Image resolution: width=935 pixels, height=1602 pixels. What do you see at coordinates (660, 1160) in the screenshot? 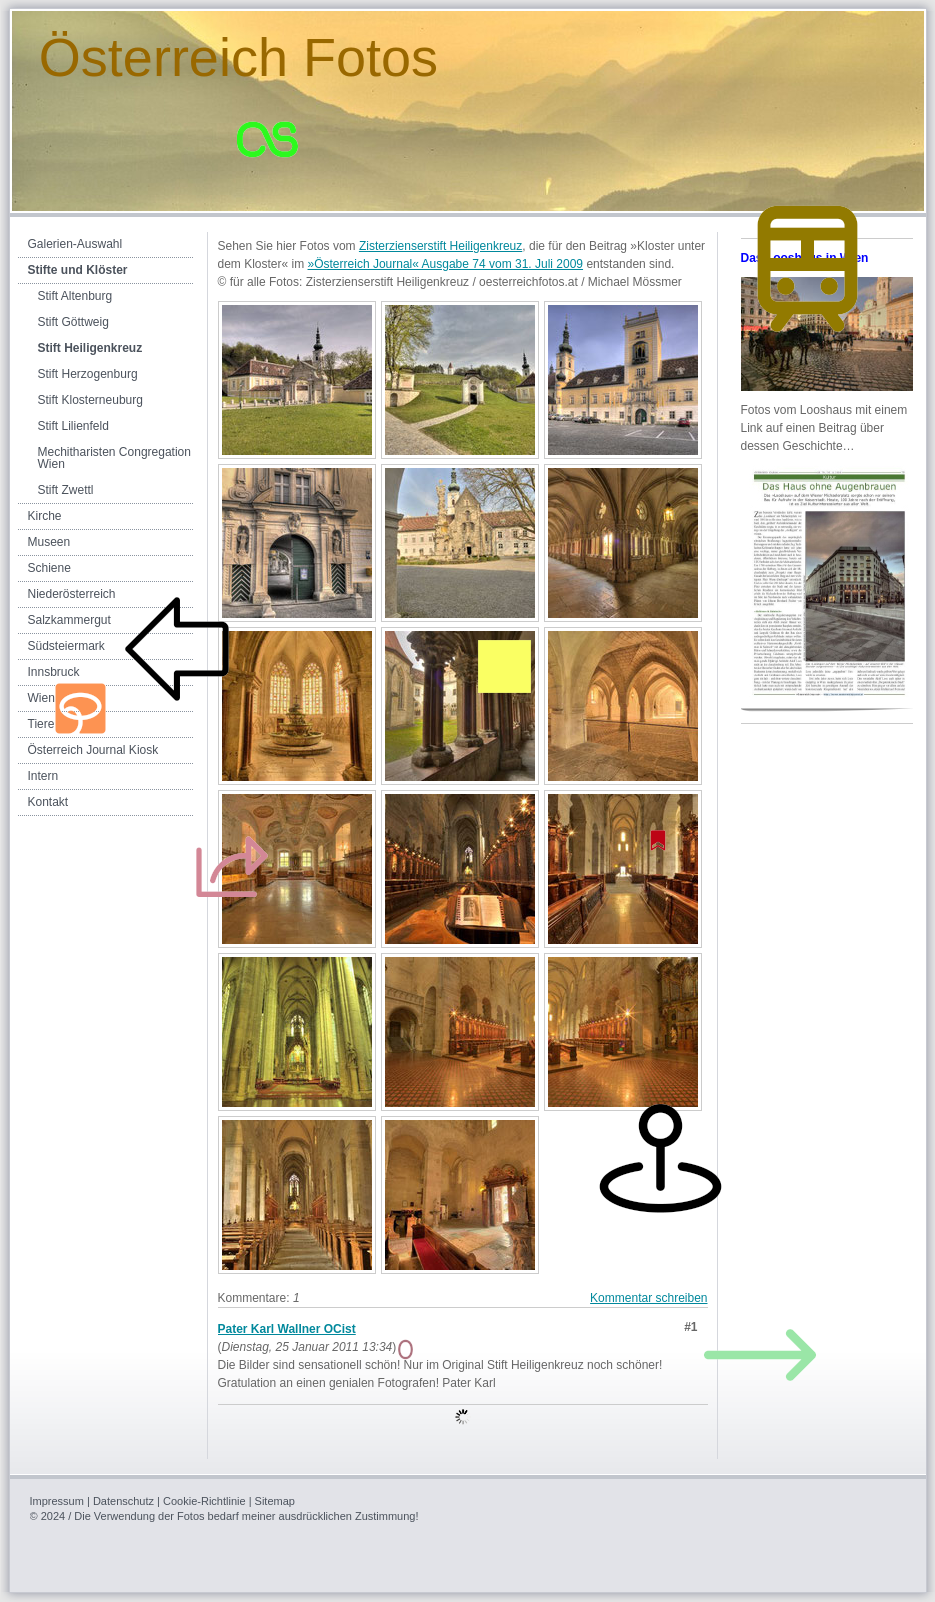
I see `view location area or radius` at bounding box center [660, 1160].